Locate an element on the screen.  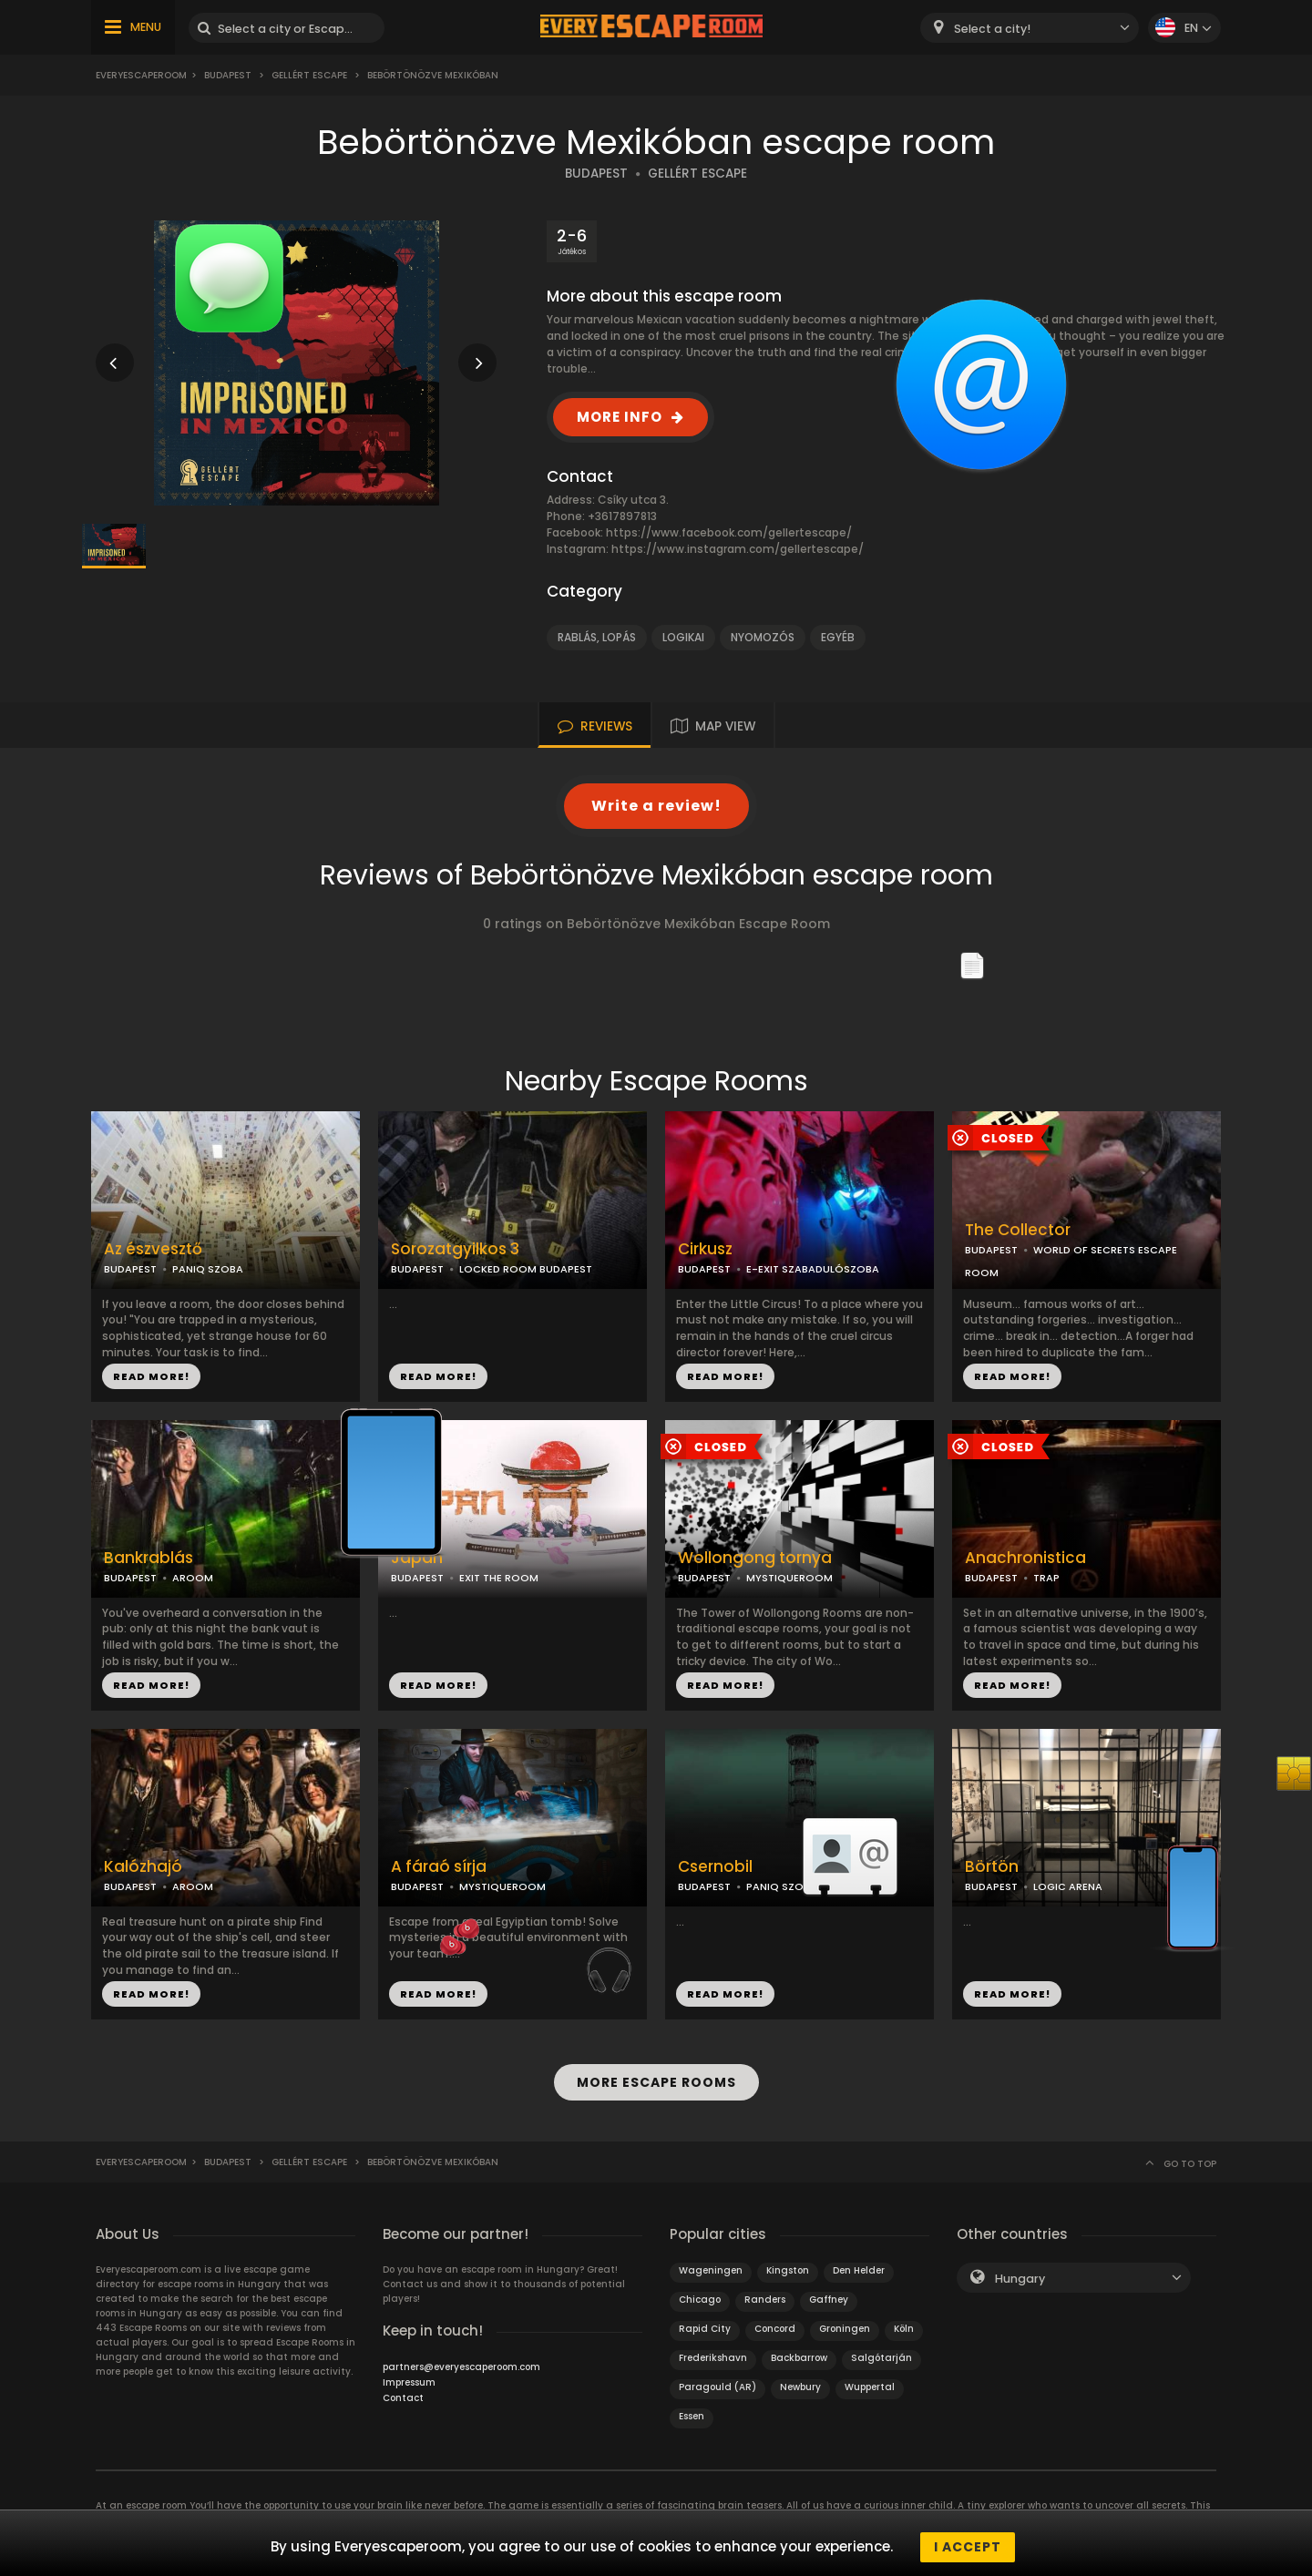
beats wireless earbuds - disconnected or unavailable is located at coordinates (459, 1937).